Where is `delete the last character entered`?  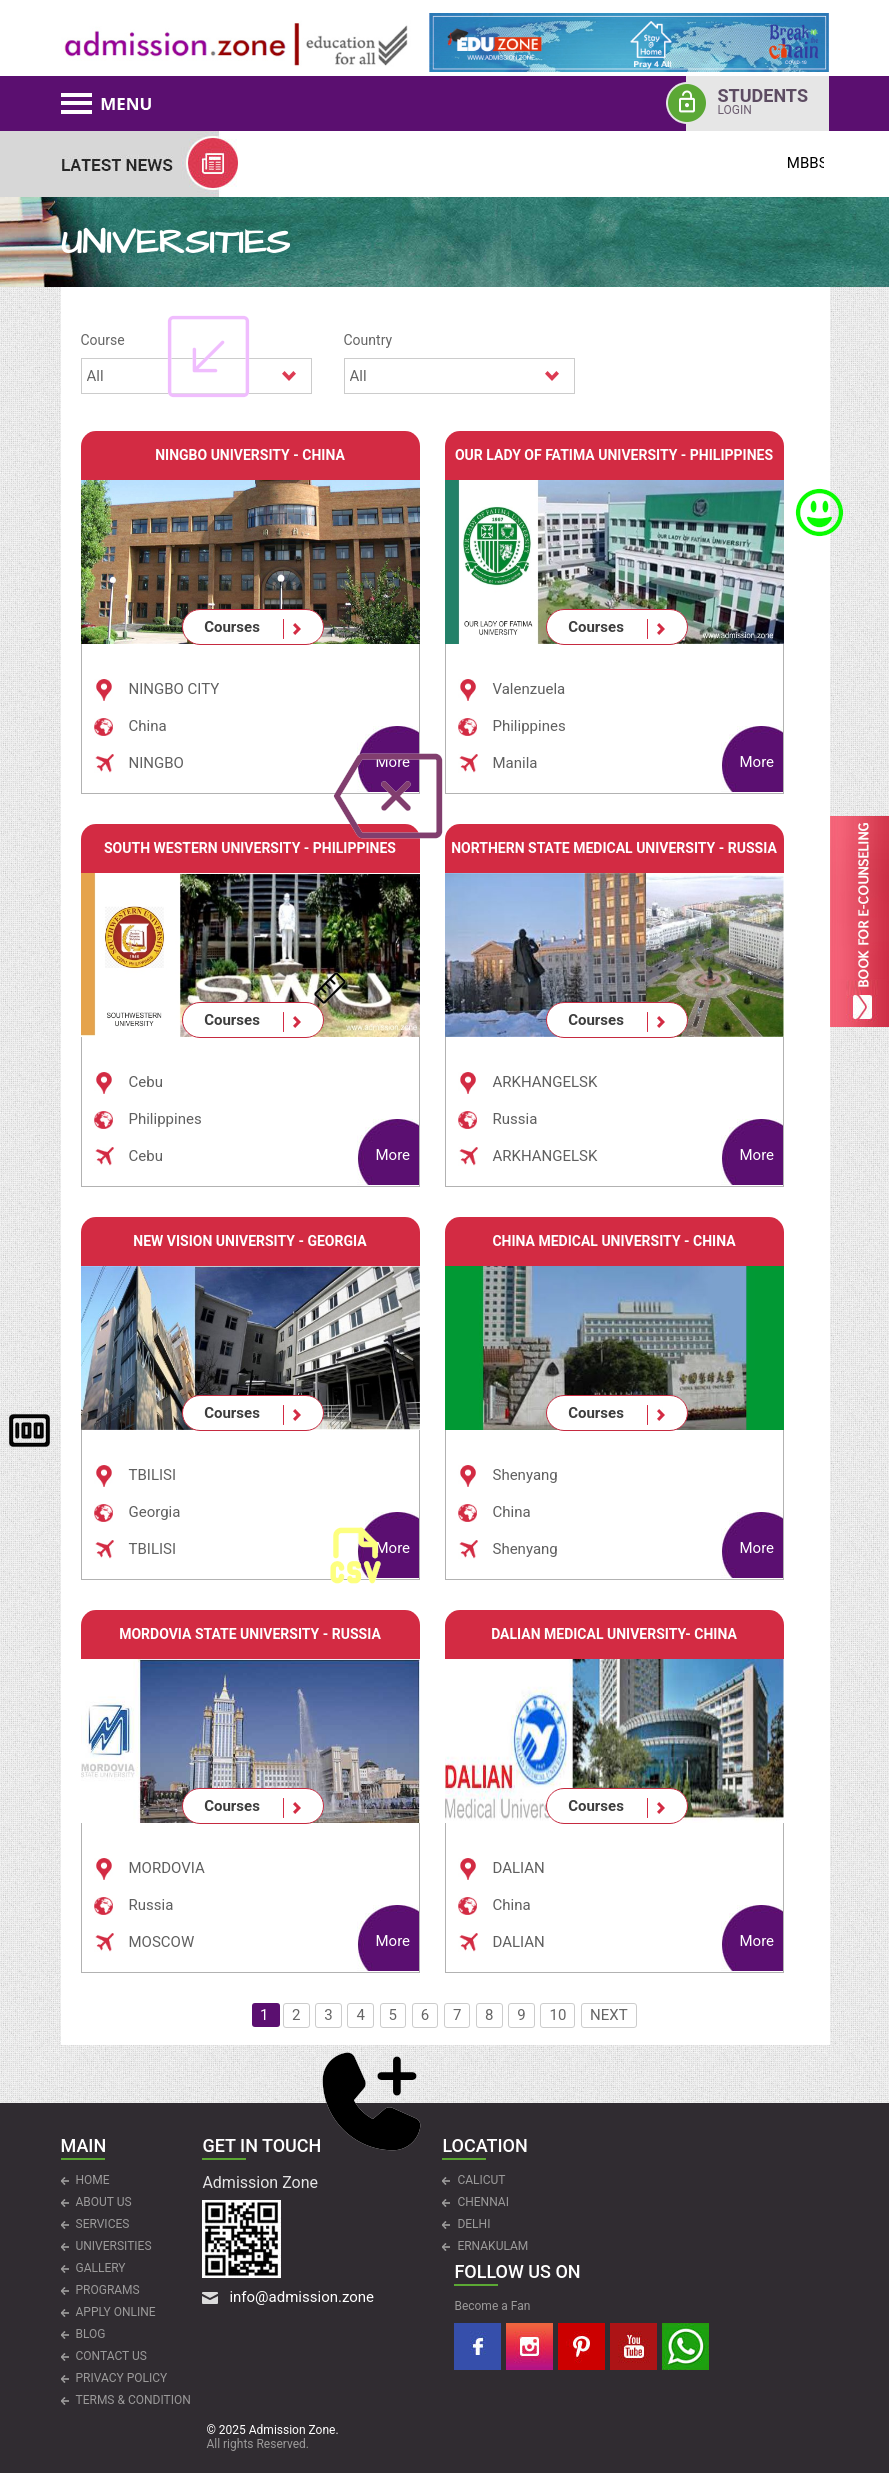 delete the last character entered is located at coordinates (392, 796).